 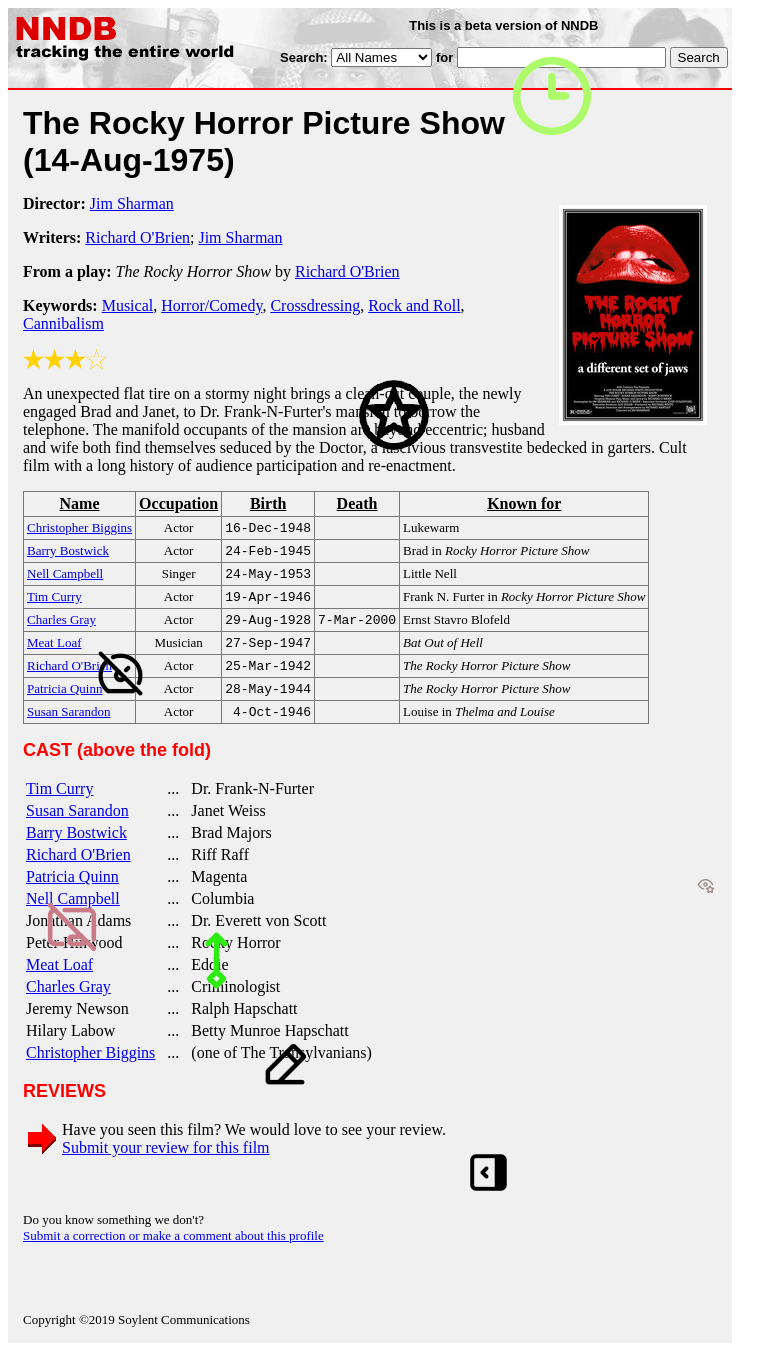 What do you see at coordinates (285, 1065) in the screenshot?
I see `edit text or content` at bounding box center [285, 1065].